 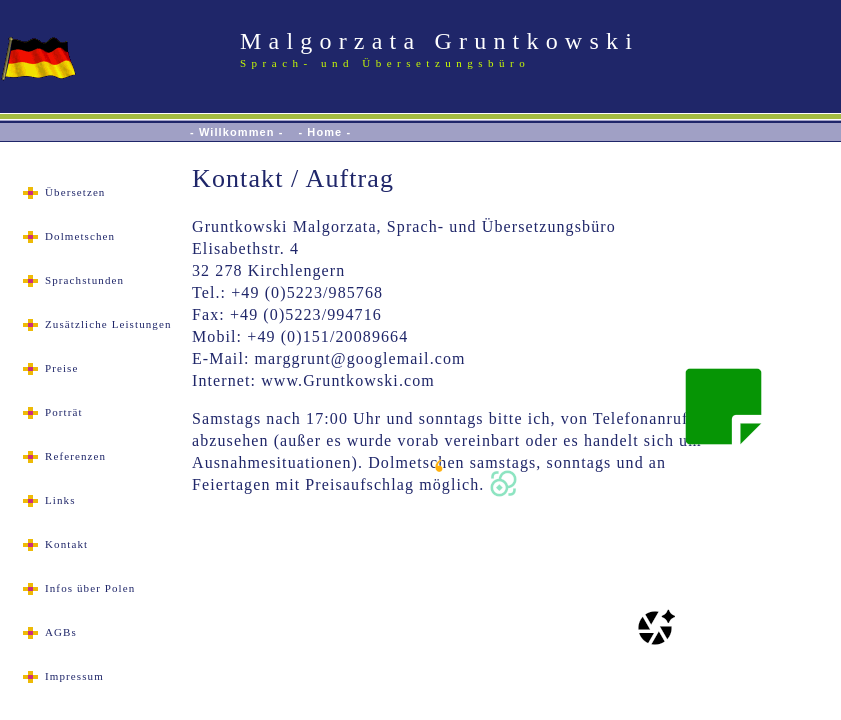 I want to click on create a new sticky note, so click(x=723, y=406).